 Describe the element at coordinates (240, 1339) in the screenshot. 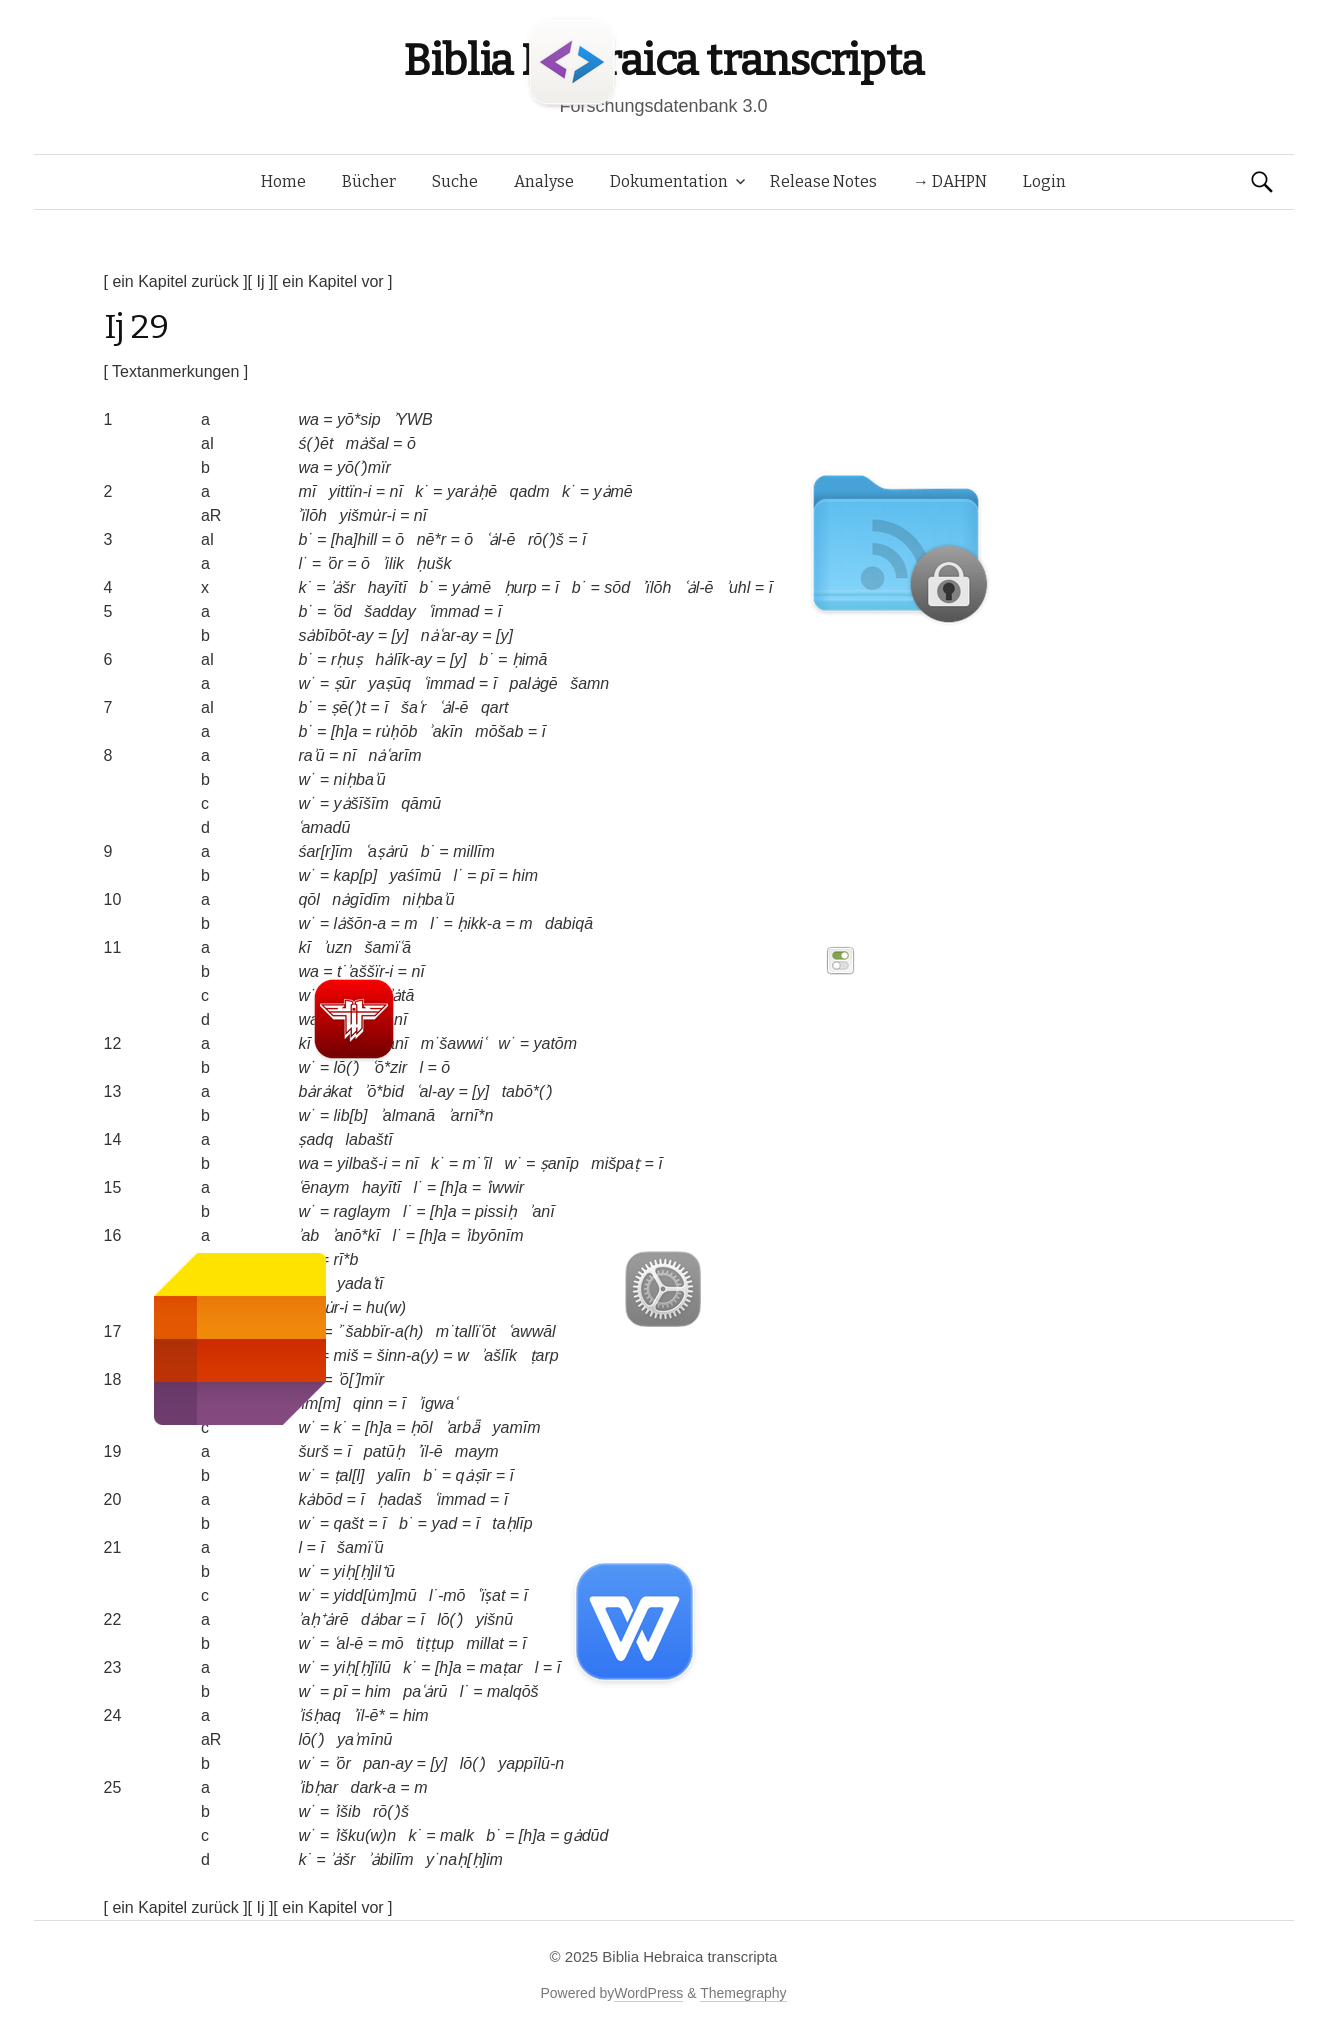

I see `open the lists app` at that location.